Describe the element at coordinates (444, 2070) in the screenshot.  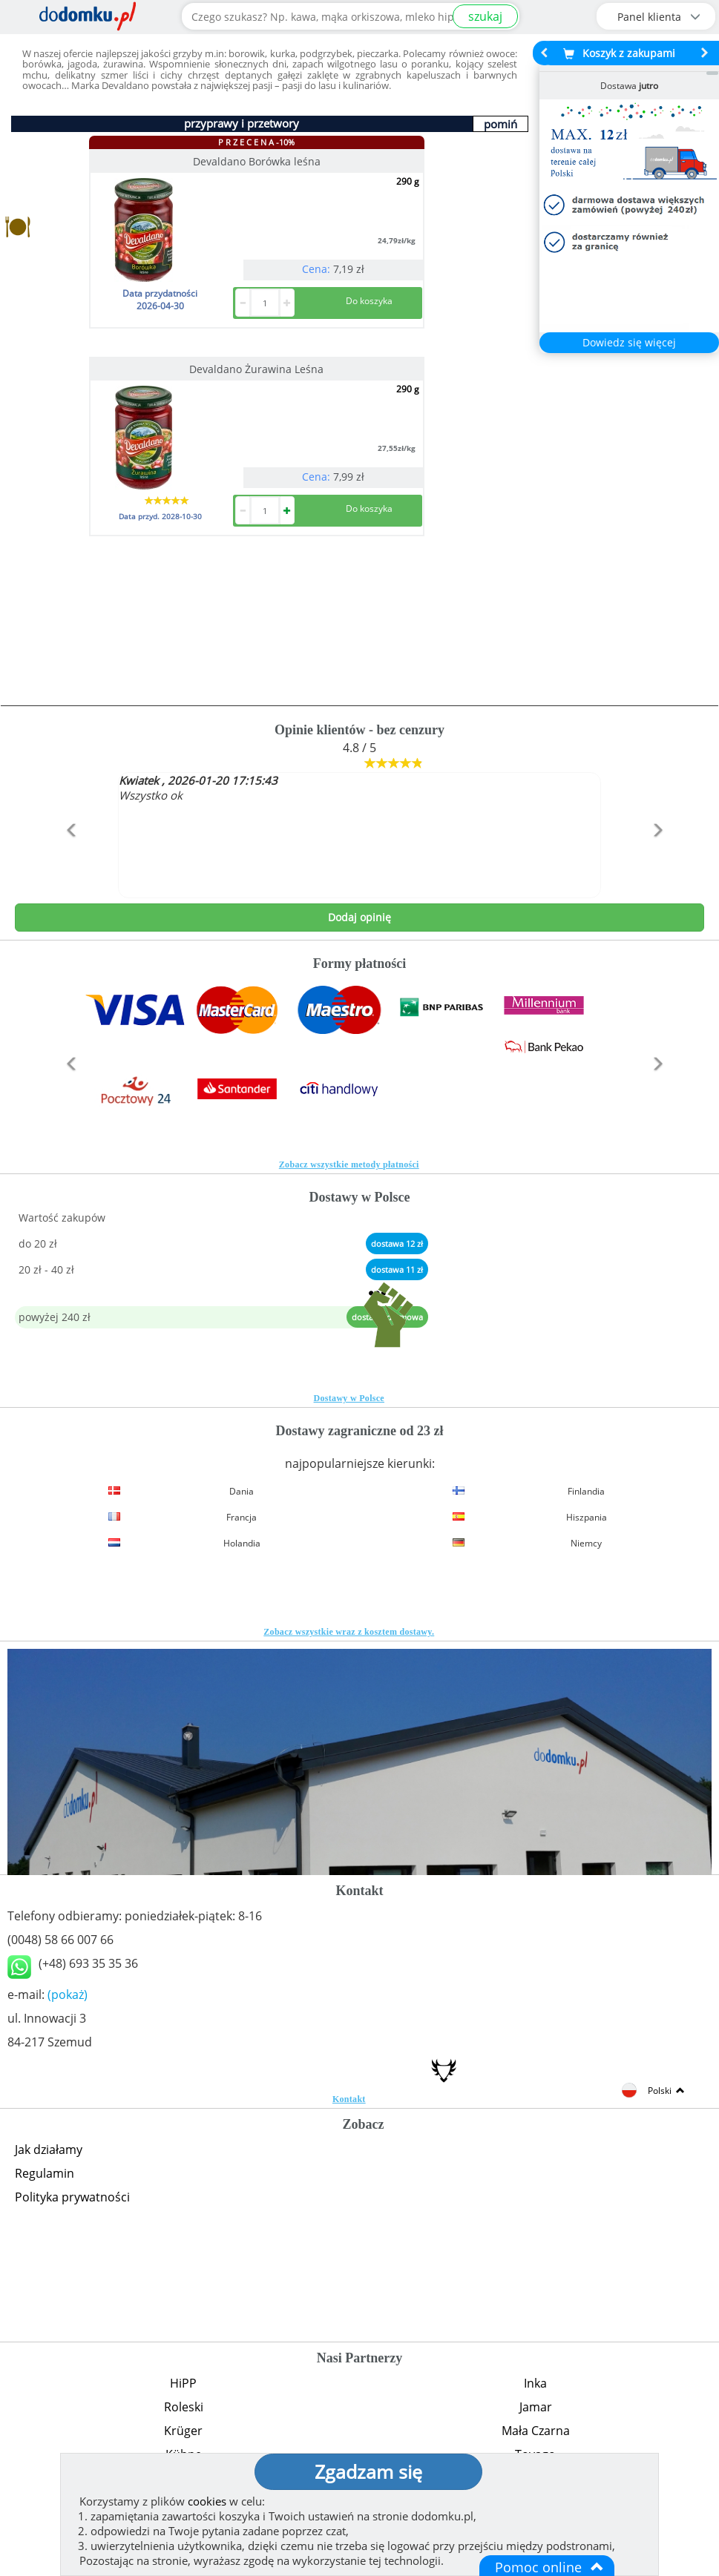
I see `indicates protected or guarded status` at that location.